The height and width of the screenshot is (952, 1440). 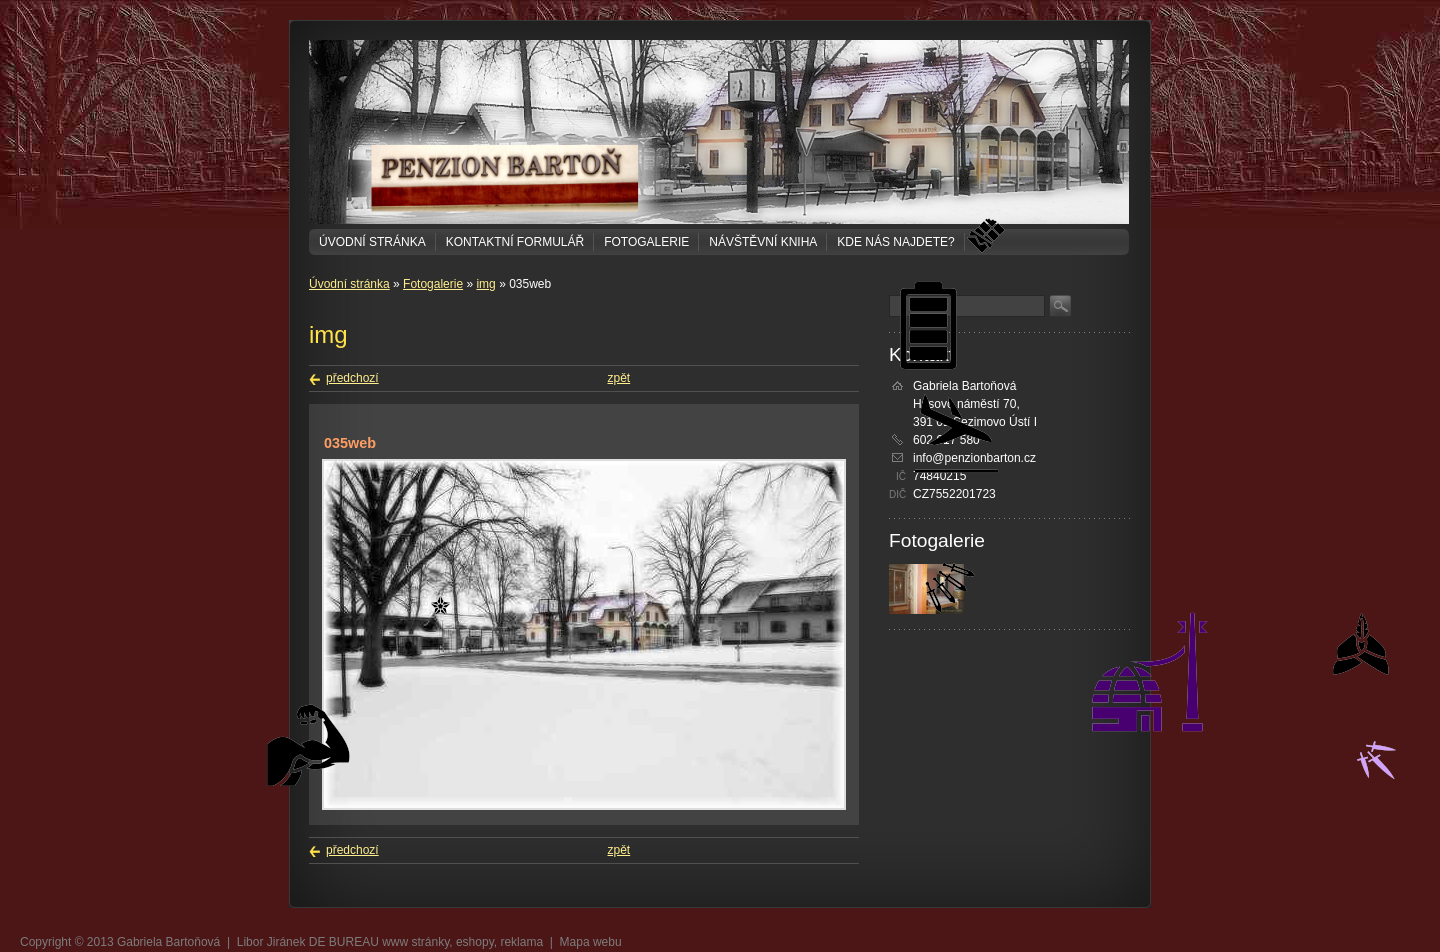 What do you see at coordinates (440, 605) in the screenshot?
I see `staryu pokémon icon from a game interface` at bounding box center [440, 605].